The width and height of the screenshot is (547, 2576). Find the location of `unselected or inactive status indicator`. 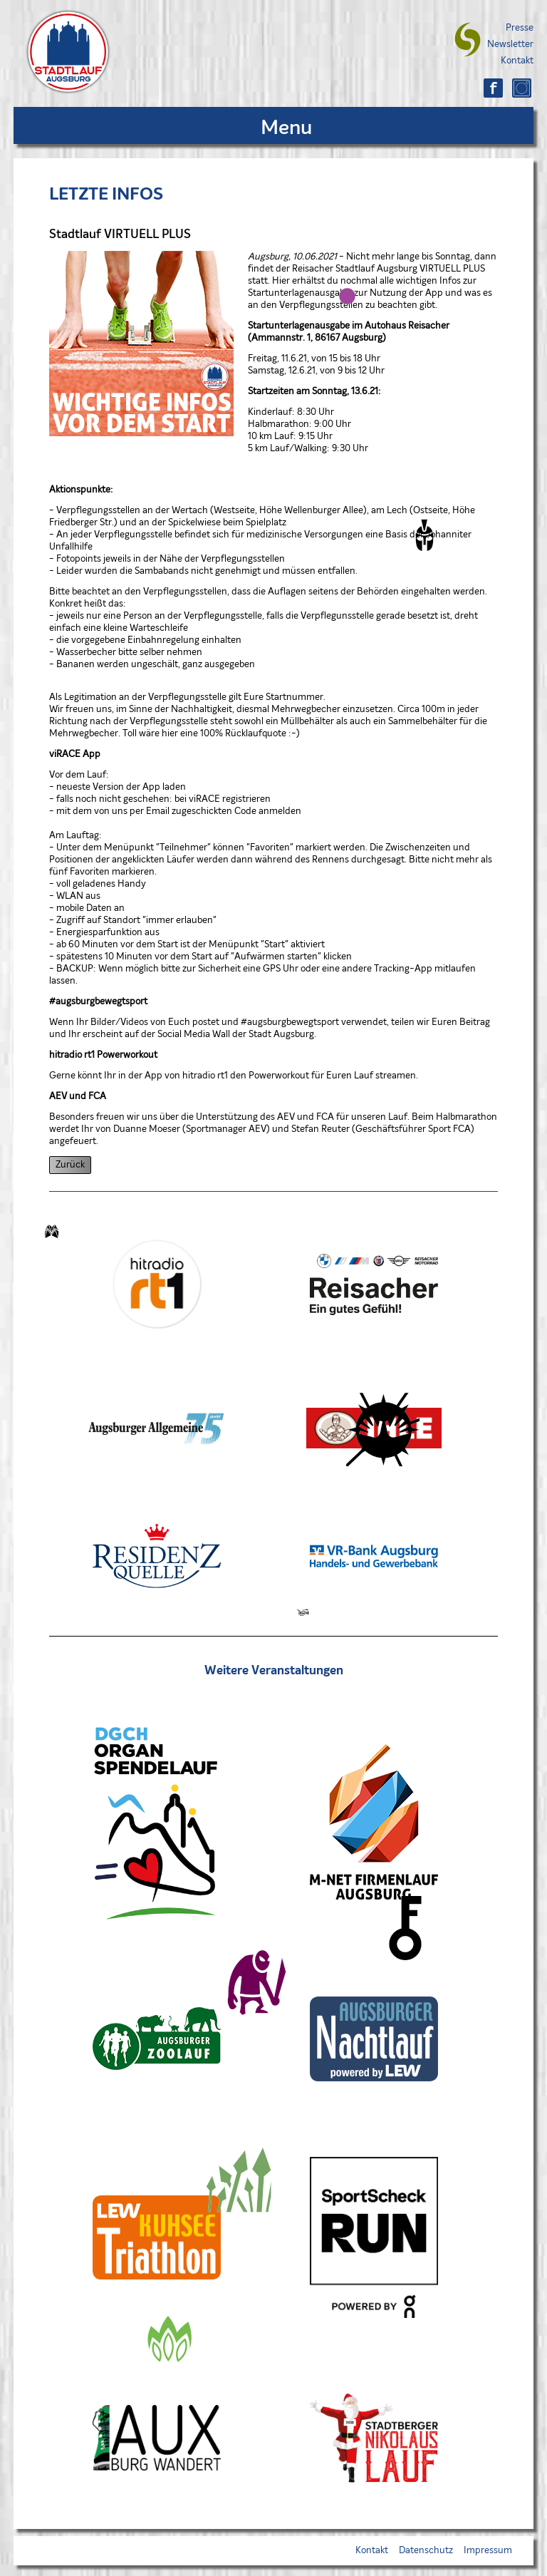

unselected or inactive status indicator is located at coordinates (347, 296).